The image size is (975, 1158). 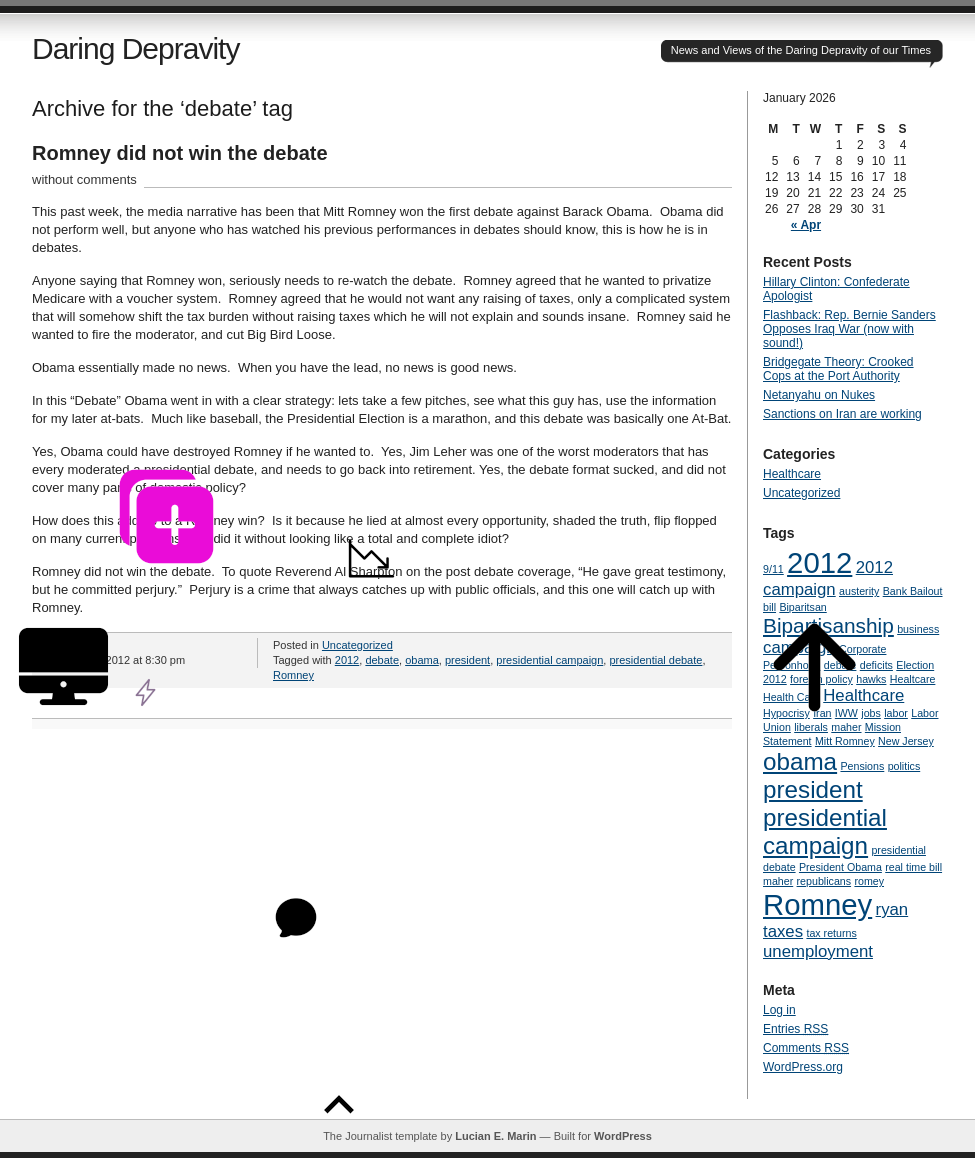 What do you see at coordinates (371, 558) in the screenshot?
I see `view declining metrics or trends` at bounding box center [371, 558].